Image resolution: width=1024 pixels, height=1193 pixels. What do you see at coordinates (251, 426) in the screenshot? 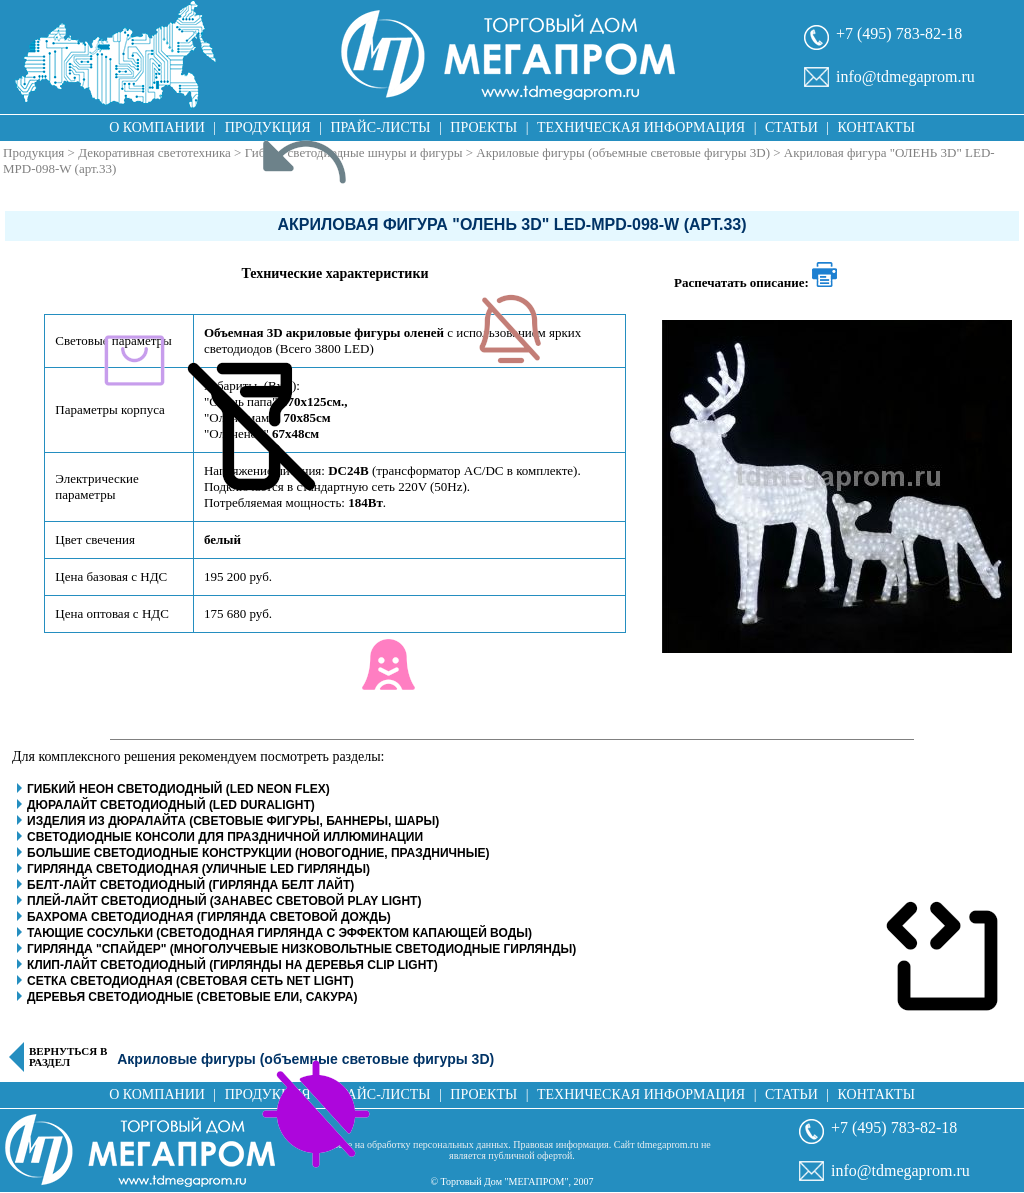
I see `flashlight is currently off` at bounding box center [251, 426].